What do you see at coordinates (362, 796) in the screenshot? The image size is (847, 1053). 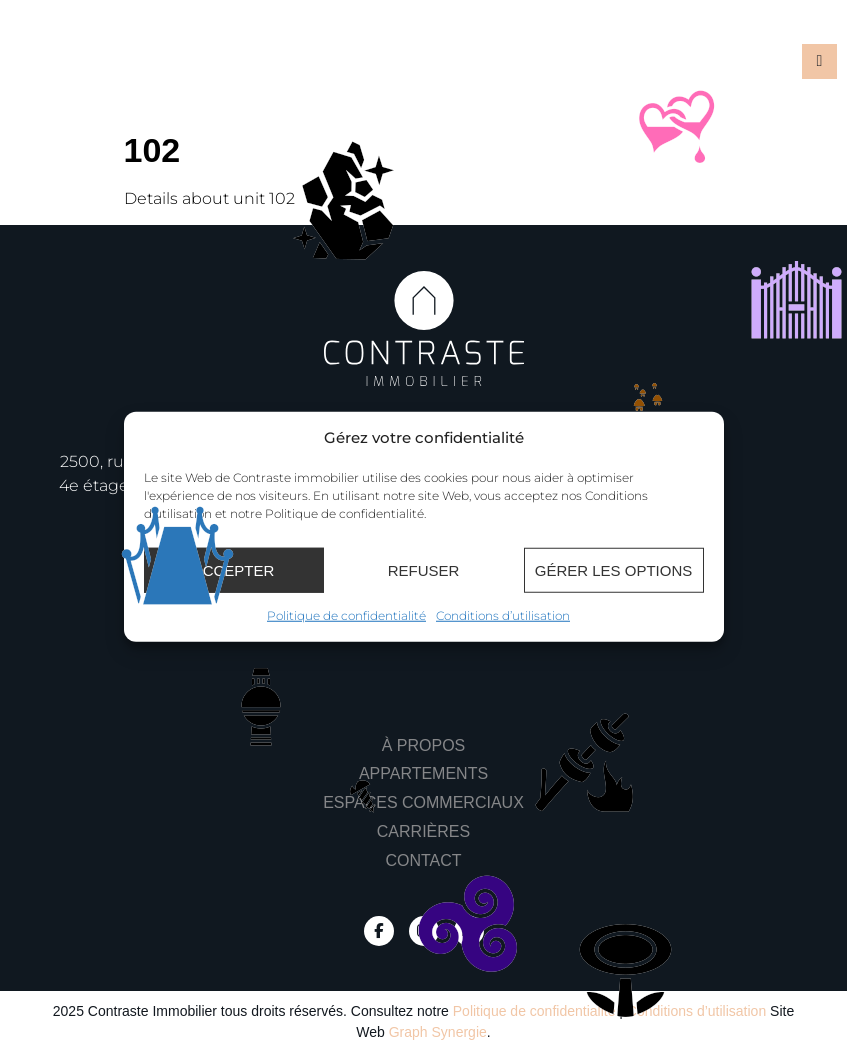 I see `hardware or tools category` at bounding box center [362, 796].